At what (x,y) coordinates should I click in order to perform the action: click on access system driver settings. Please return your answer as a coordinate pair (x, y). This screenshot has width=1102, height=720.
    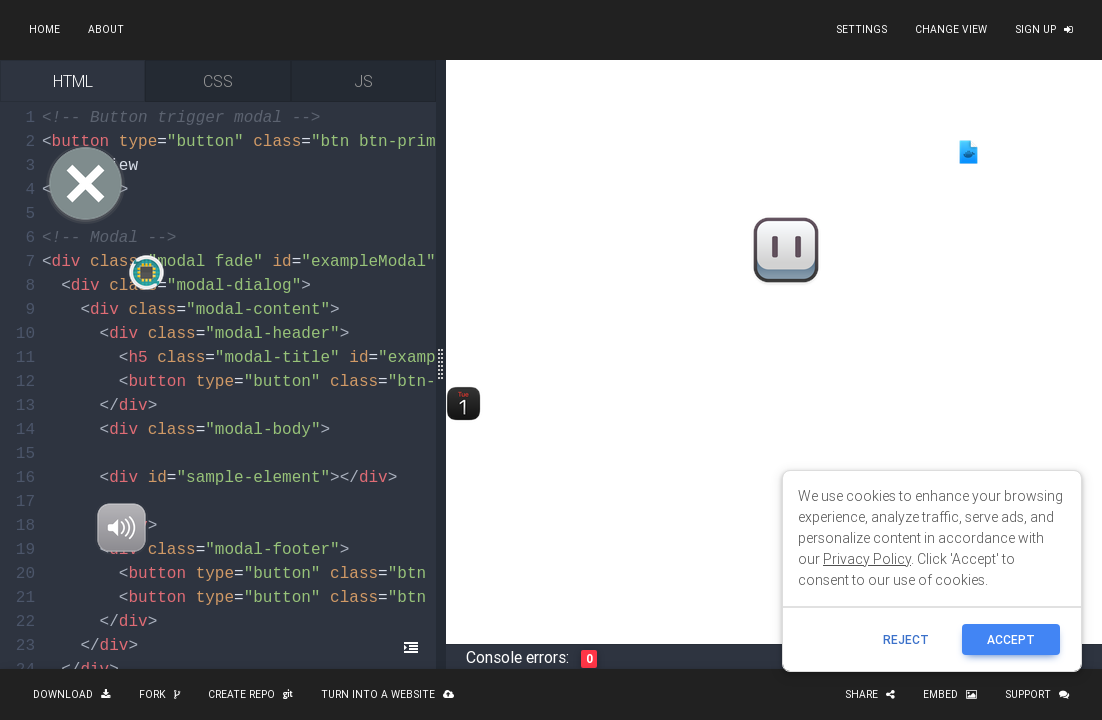
    Looking at the image, I should click on (146, 272).